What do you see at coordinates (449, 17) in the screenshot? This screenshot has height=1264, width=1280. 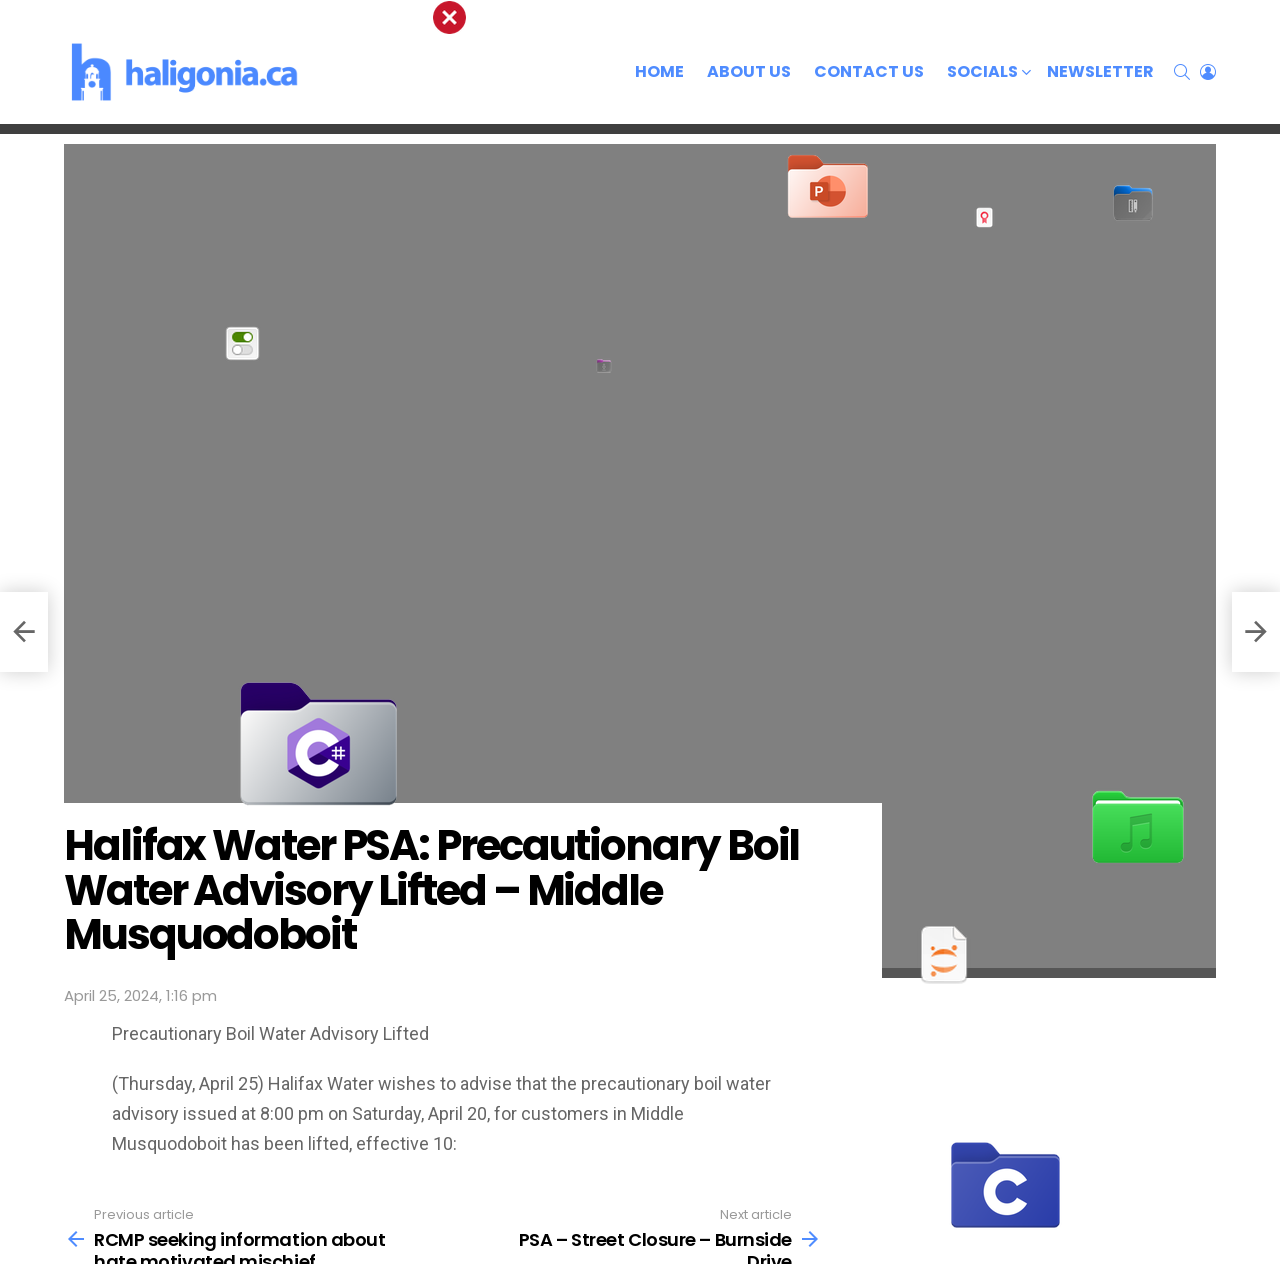 I see `close the current window` at bounding box center [449, 17].